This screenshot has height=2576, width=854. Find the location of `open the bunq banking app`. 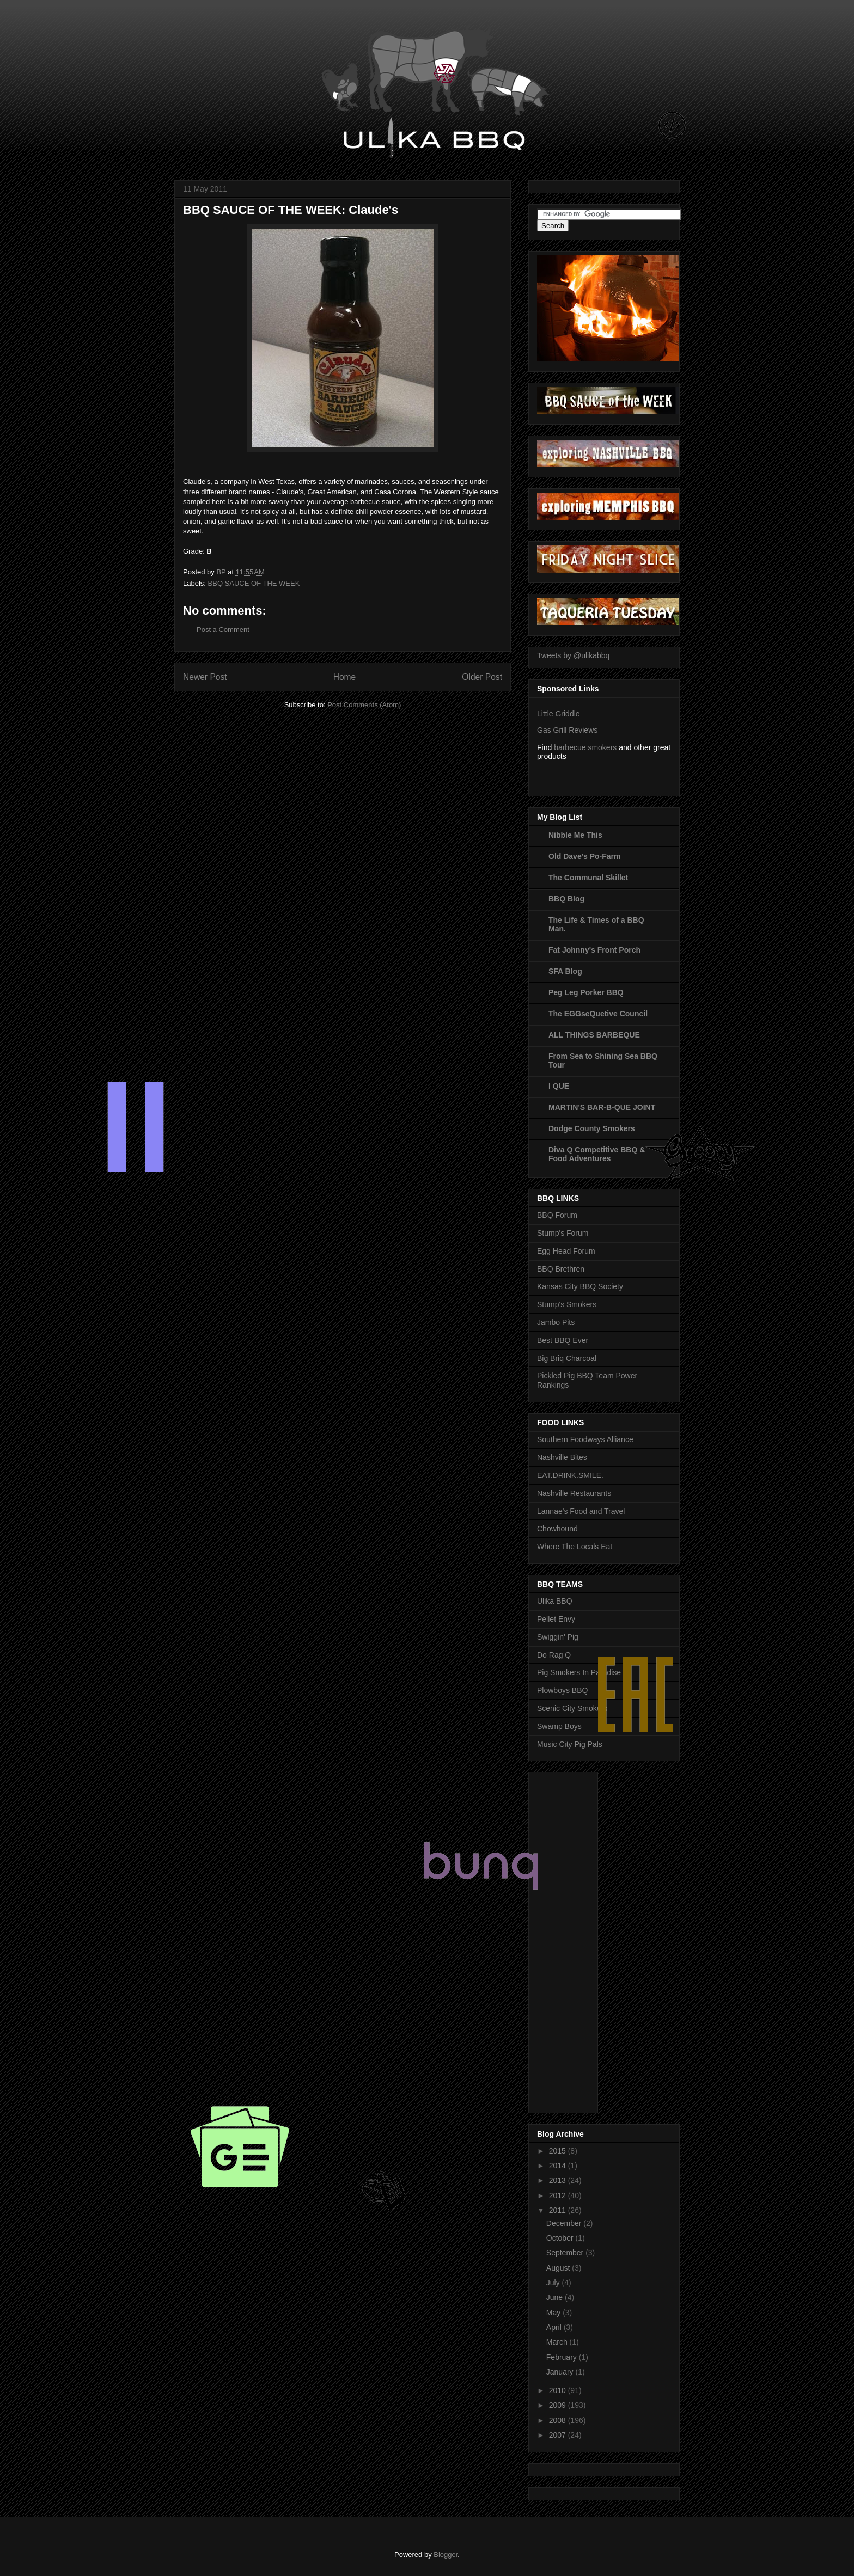

open the bunq banking app is located at coordinates (481, 1866).